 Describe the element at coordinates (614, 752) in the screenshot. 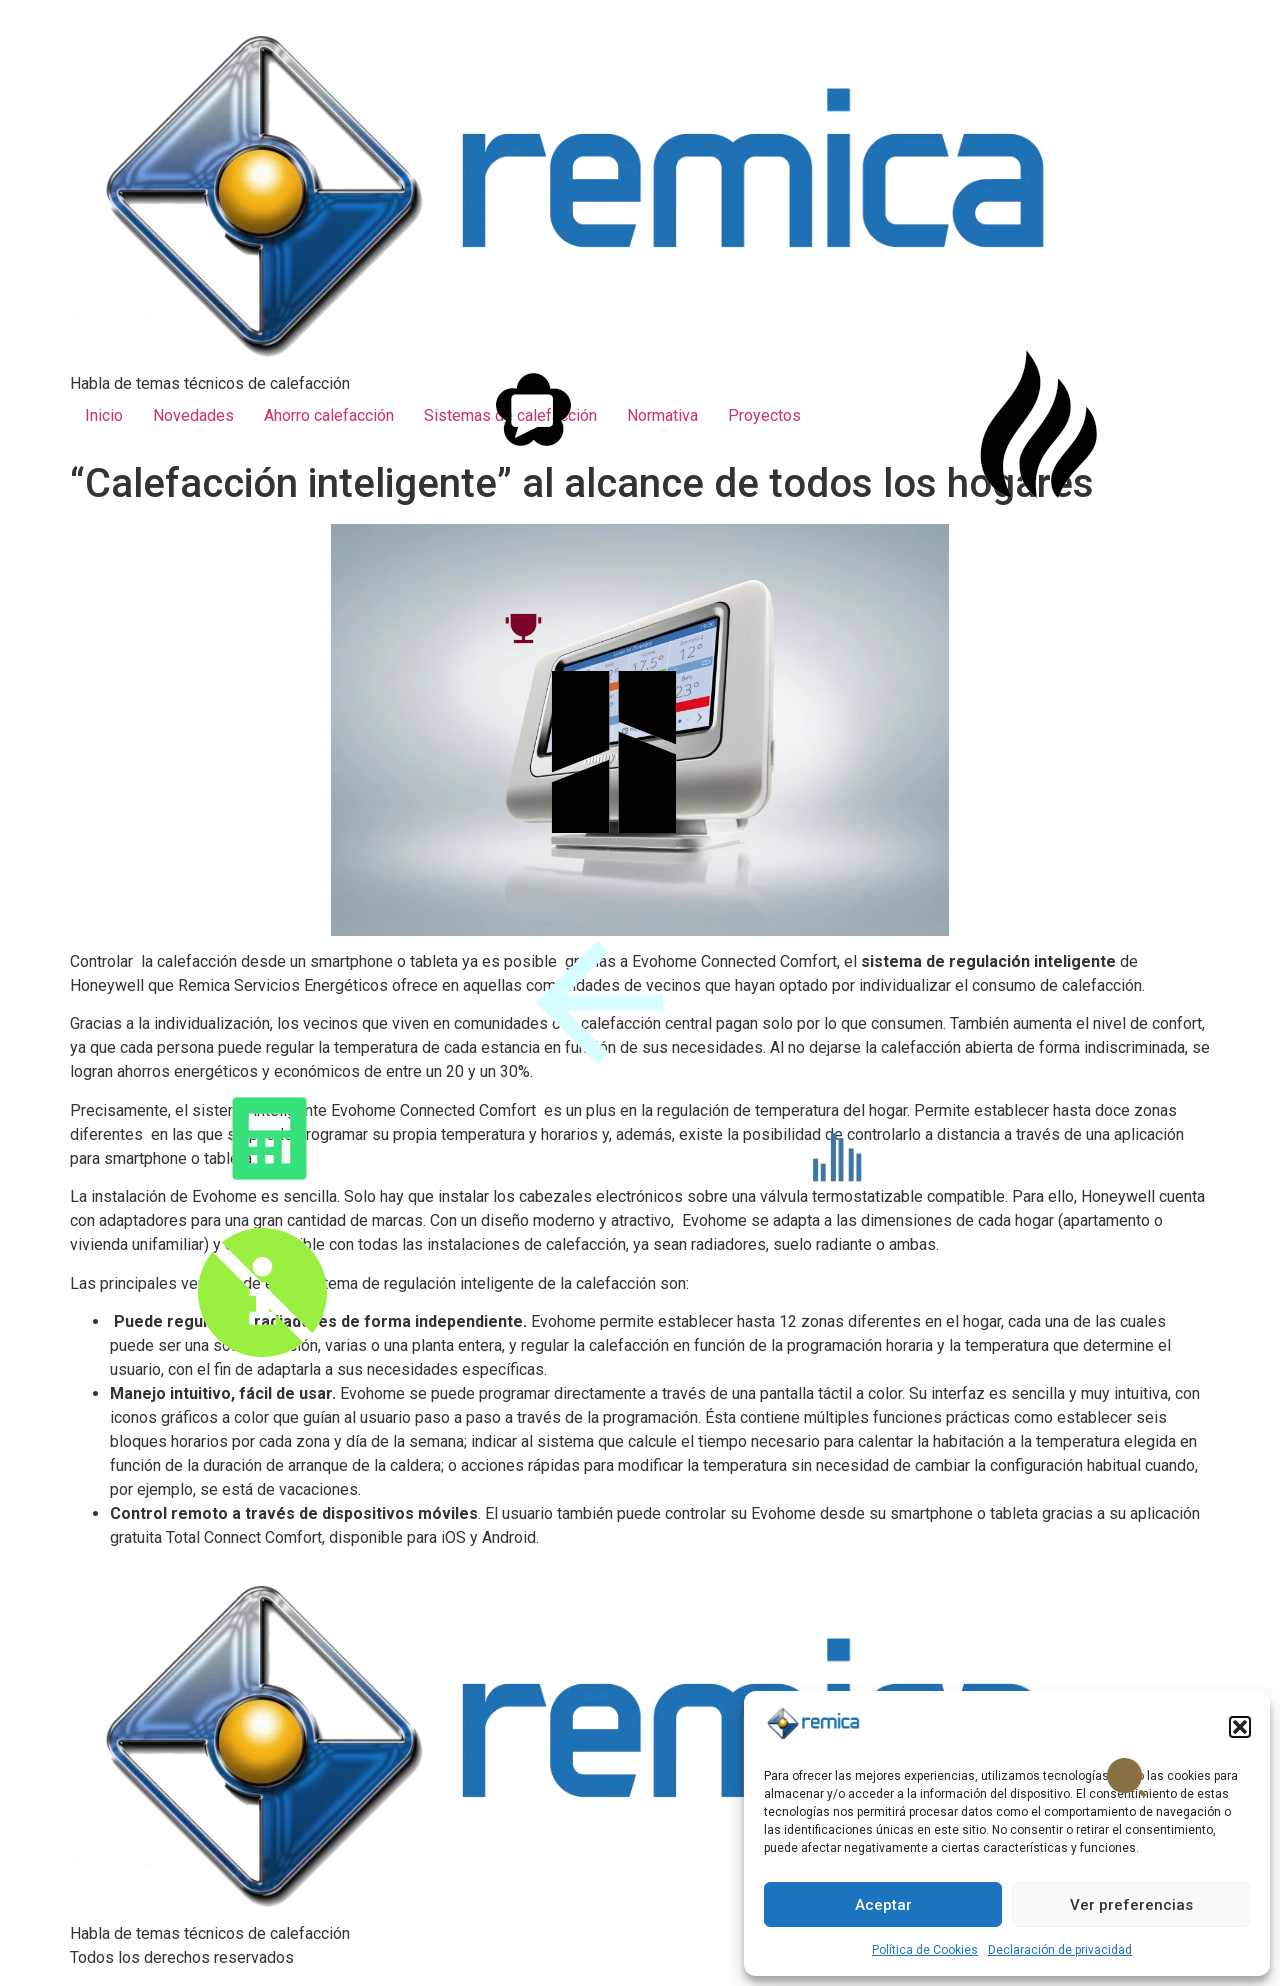

I see `open the Bambu Lab app or dashboard` at that location.